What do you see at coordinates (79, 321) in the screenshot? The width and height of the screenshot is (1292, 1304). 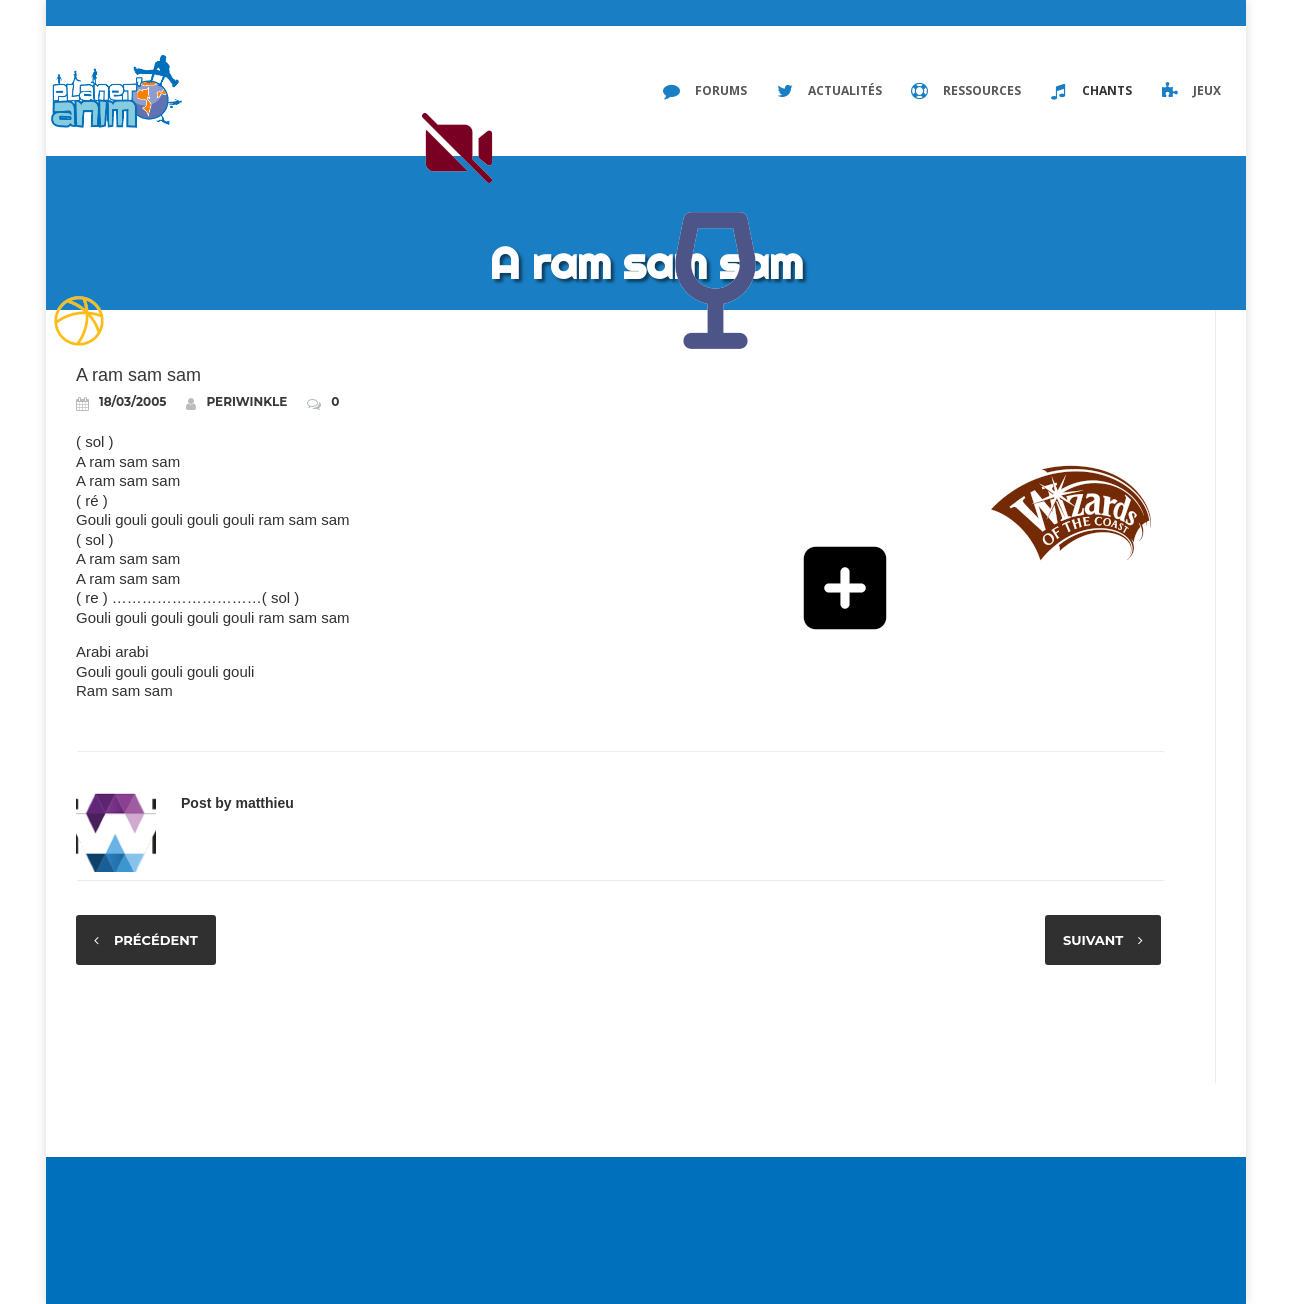 I see `access games or entertainment section` at bounding box center [79, 321].